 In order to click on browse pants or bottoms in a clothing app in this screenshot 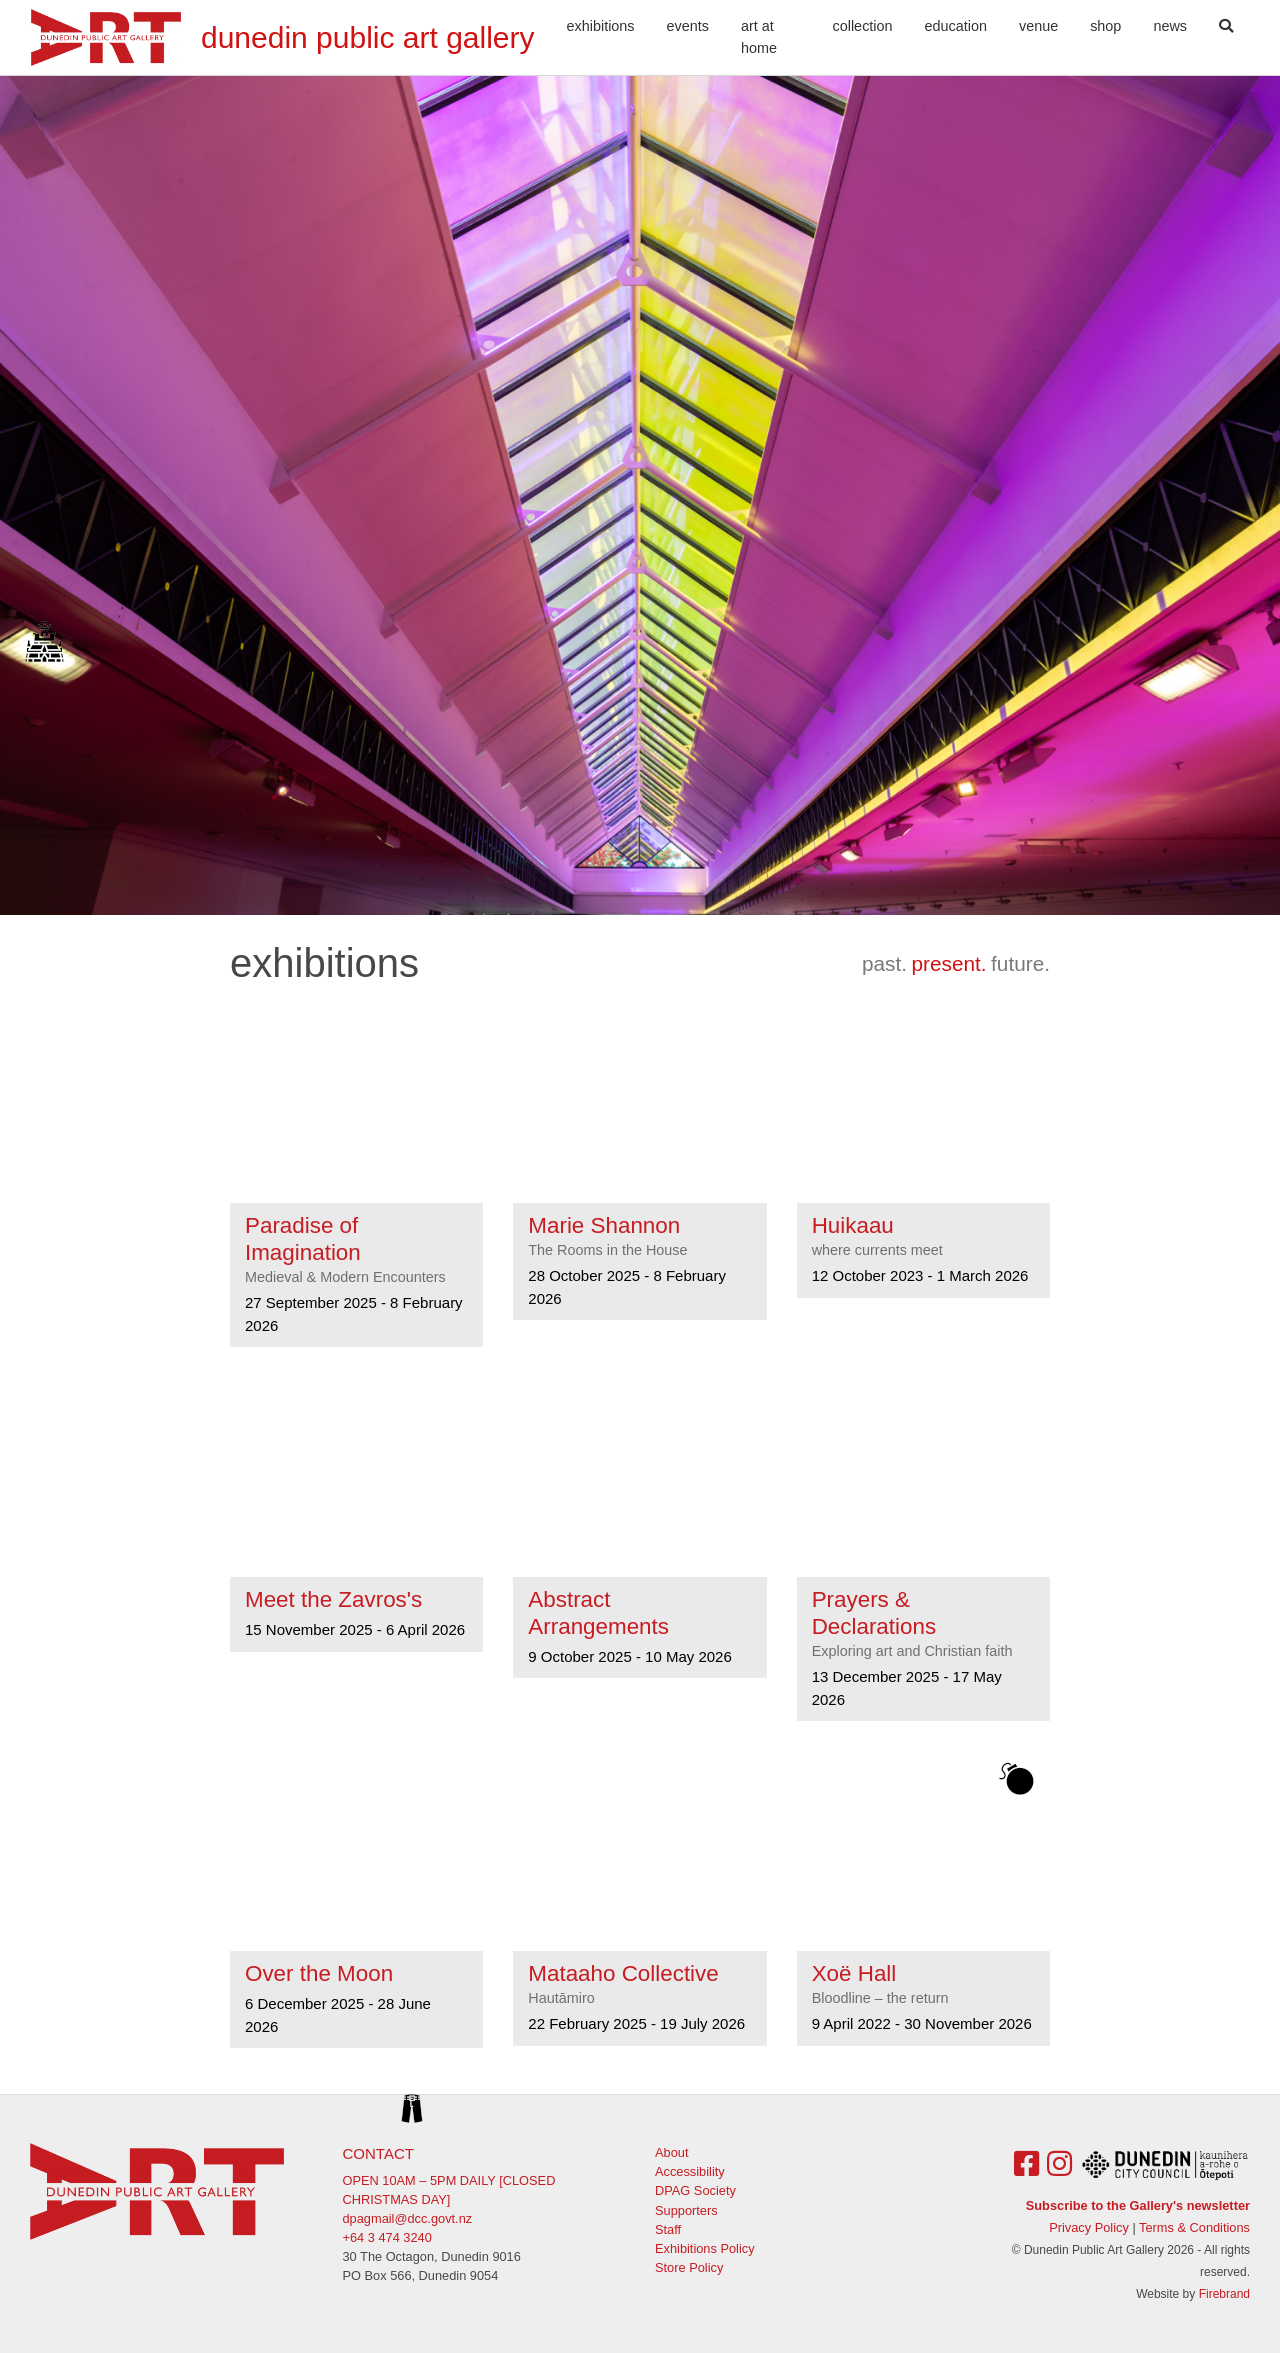, I will do `click(411, 2108)`.